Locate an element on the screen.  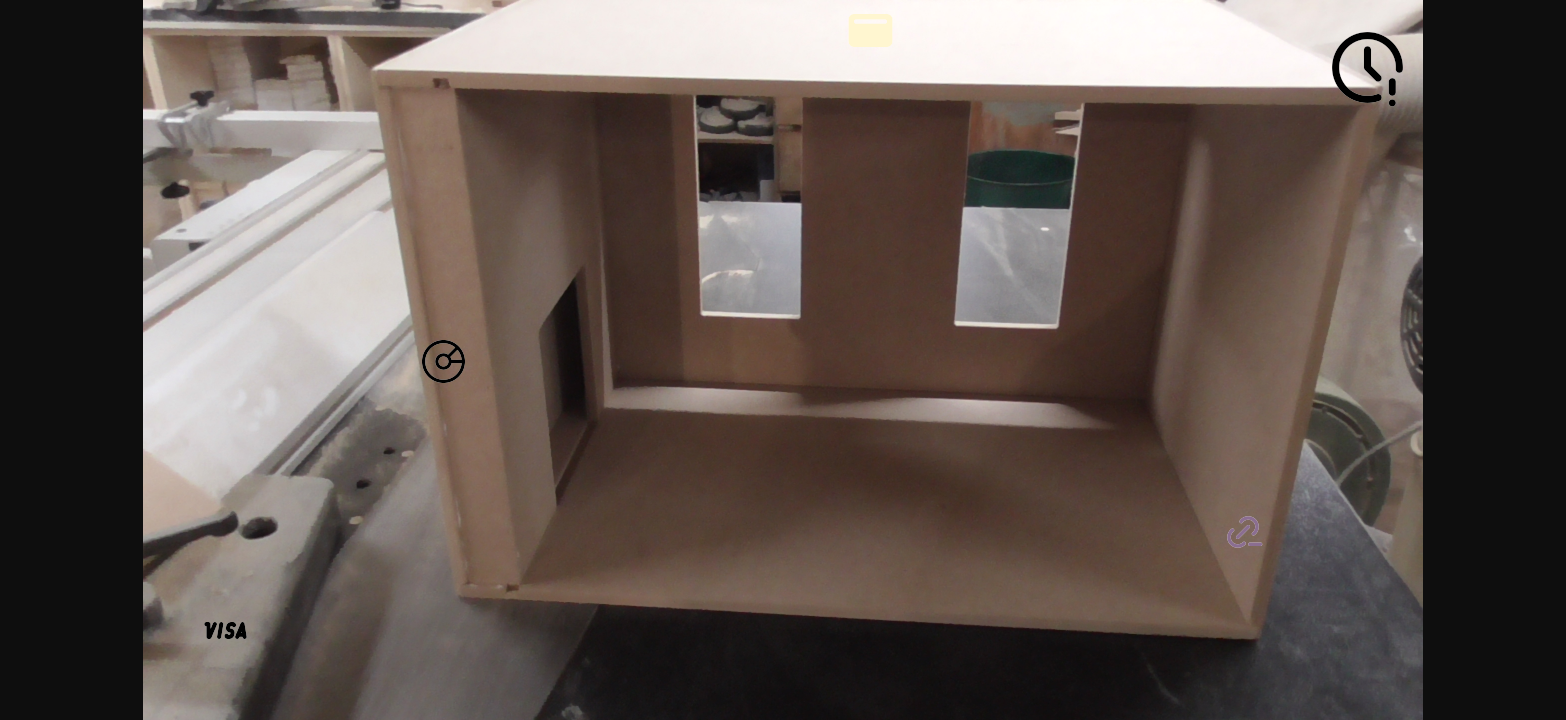
maximize the current window to full screen is located at coordinates (870, 30).